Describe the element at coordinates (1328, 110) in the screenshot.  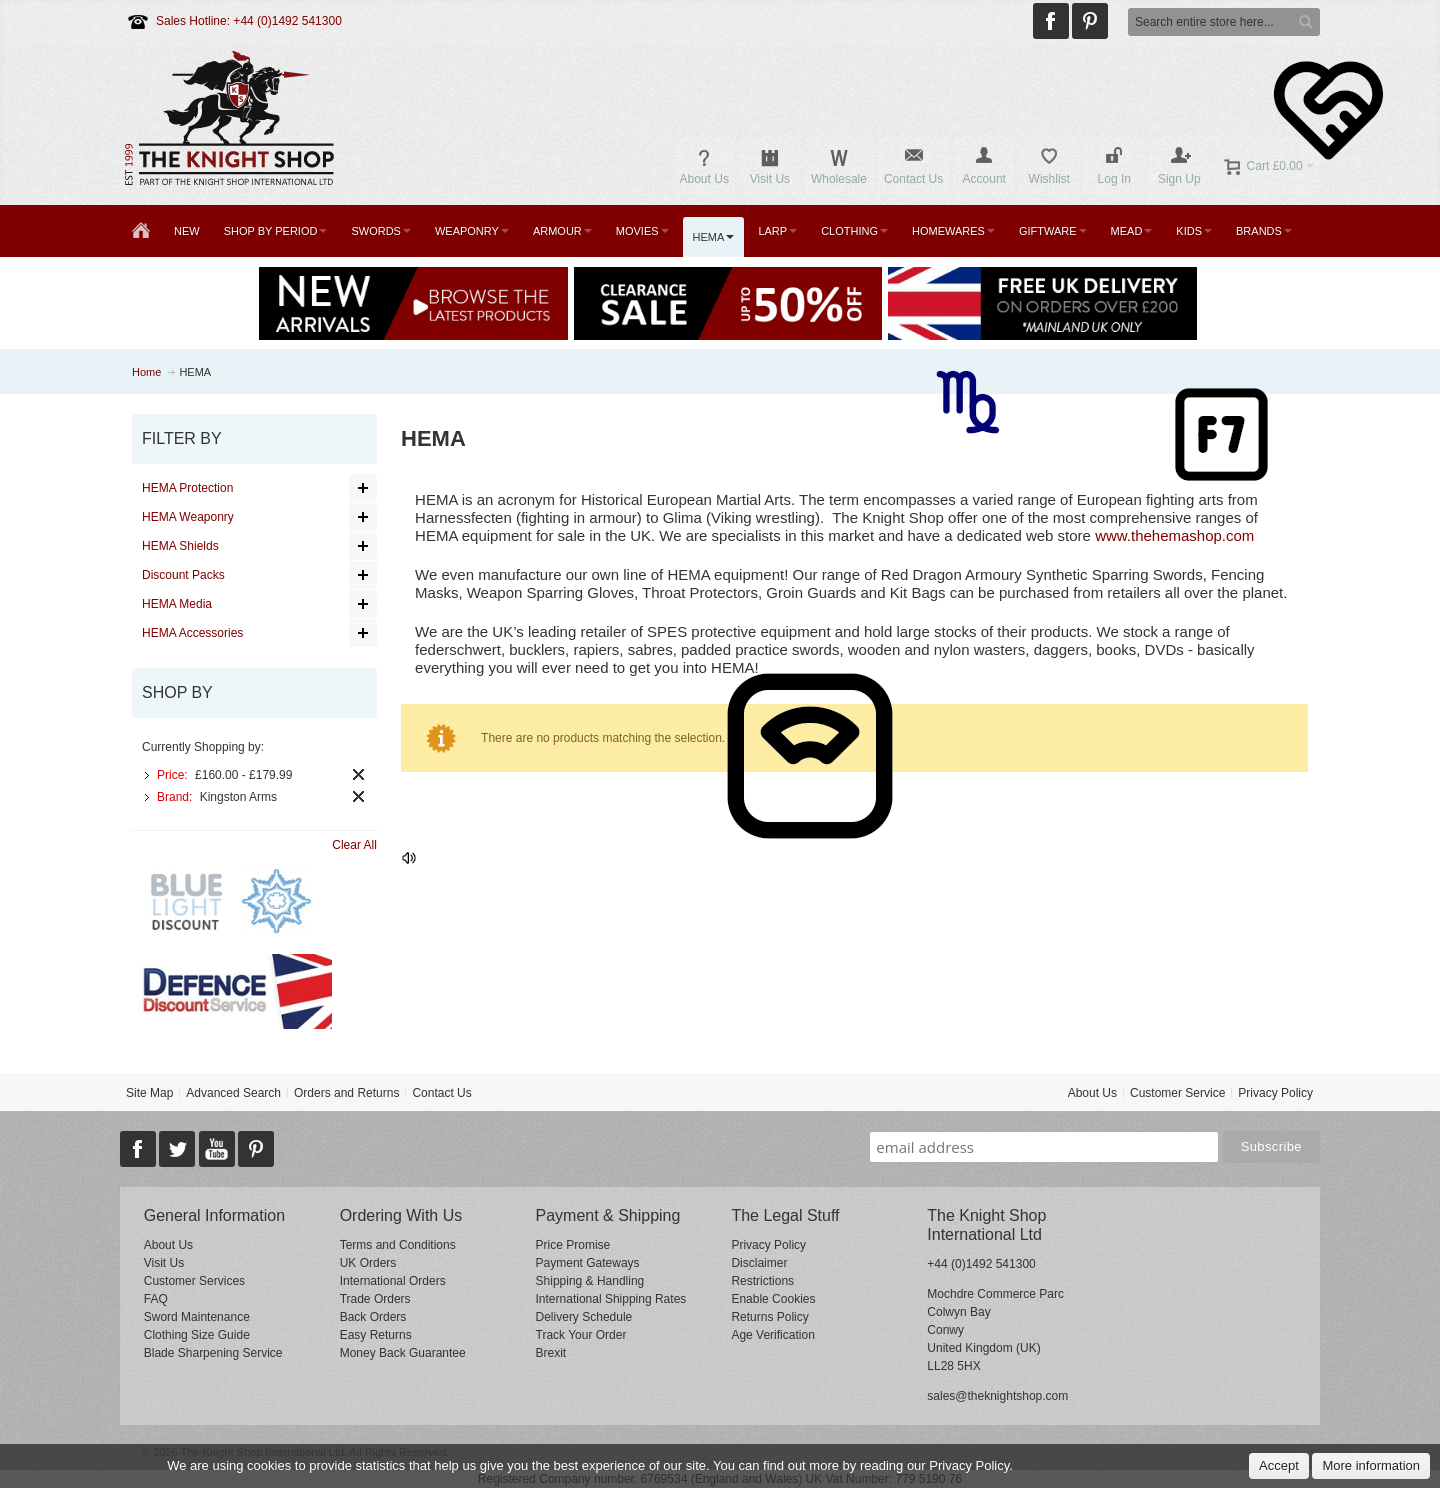
I see `support a charitable cause or donation` at that location.